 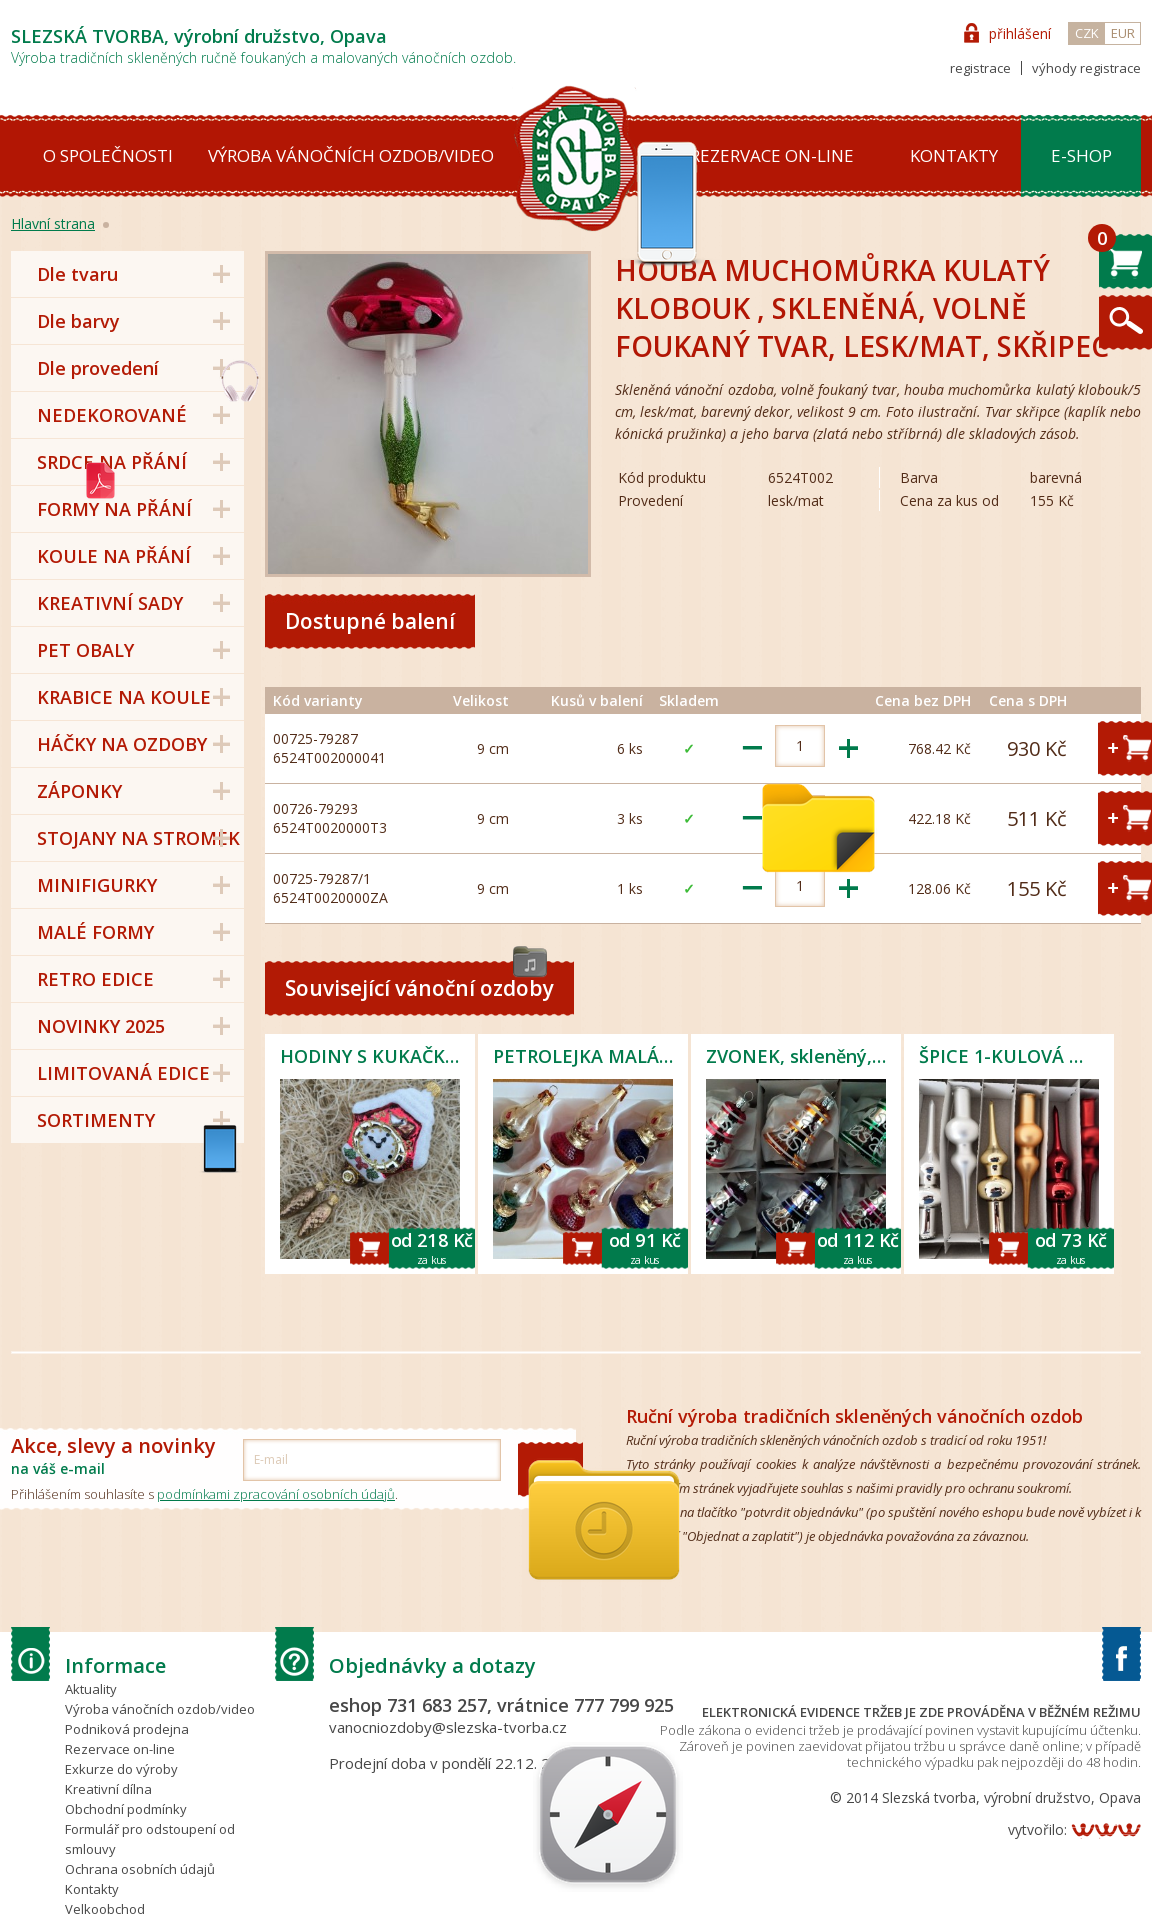 What do you see at coordinates (667, 204) in the screenshot?
I see `iPhone 7 device icon for system identification` at bounding box center [667, 204].